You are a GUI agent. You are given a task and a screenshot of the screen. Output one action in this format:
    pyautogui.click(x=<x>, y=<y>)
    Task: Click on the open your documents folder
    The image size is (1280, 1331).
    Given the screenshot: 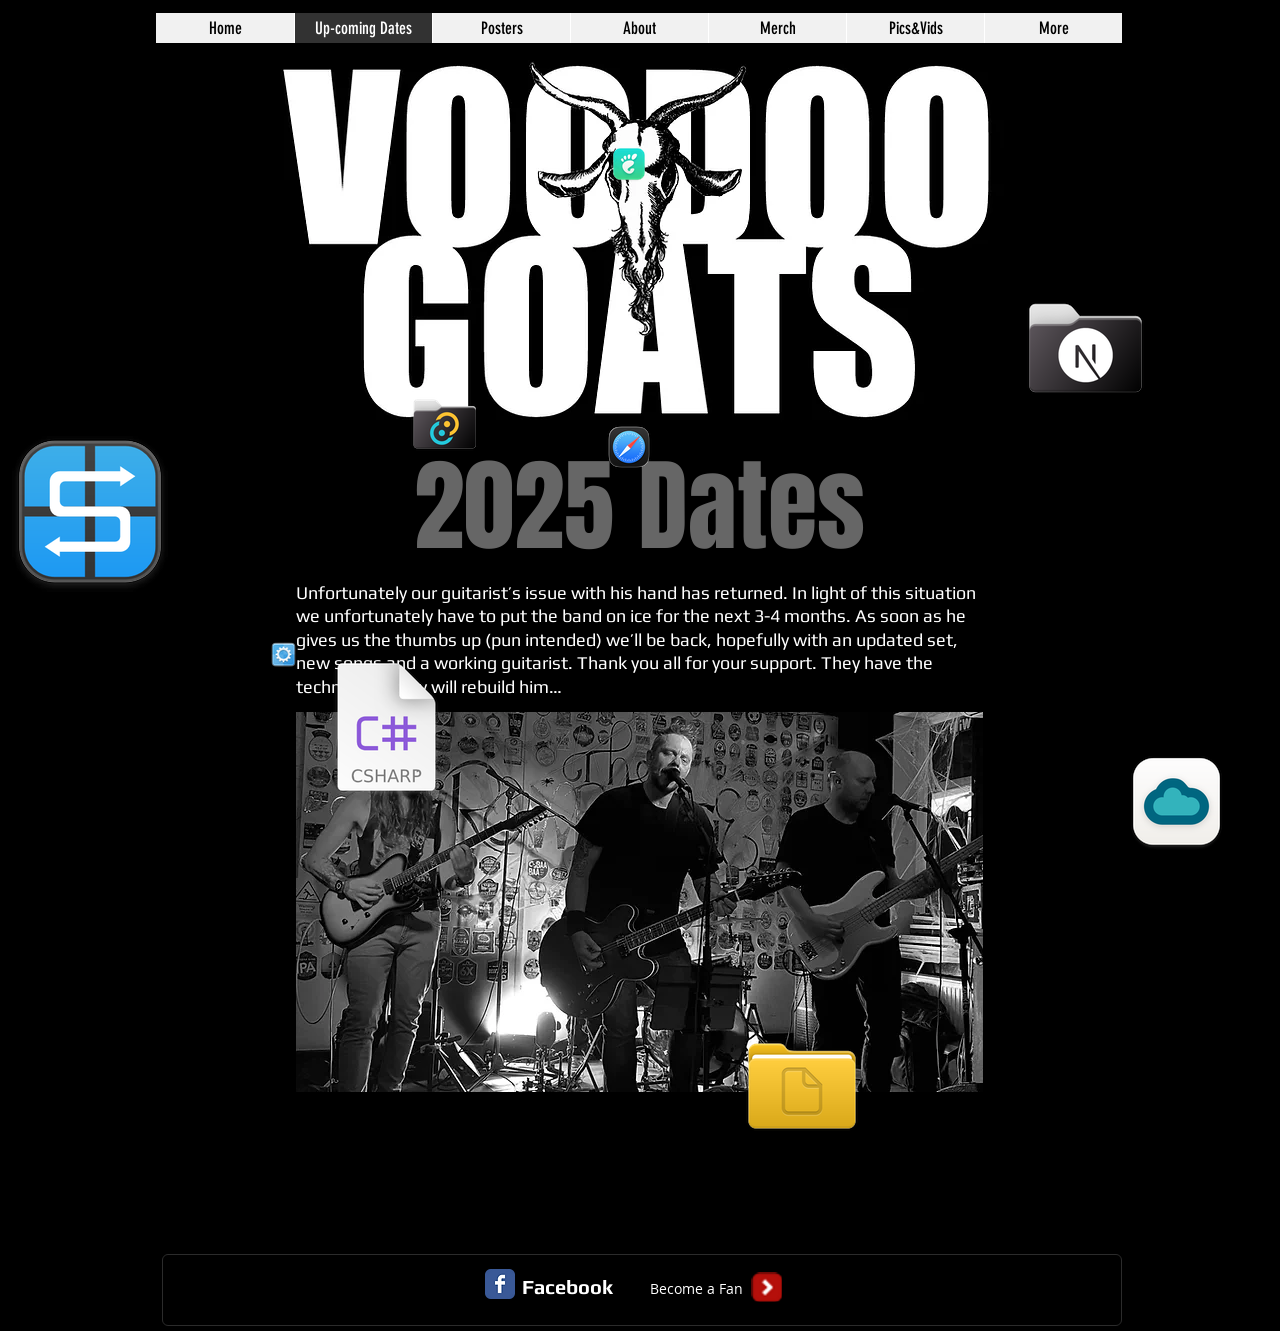 What is the action you would take?
    pyautogui.click(x=802, y=1086)
    